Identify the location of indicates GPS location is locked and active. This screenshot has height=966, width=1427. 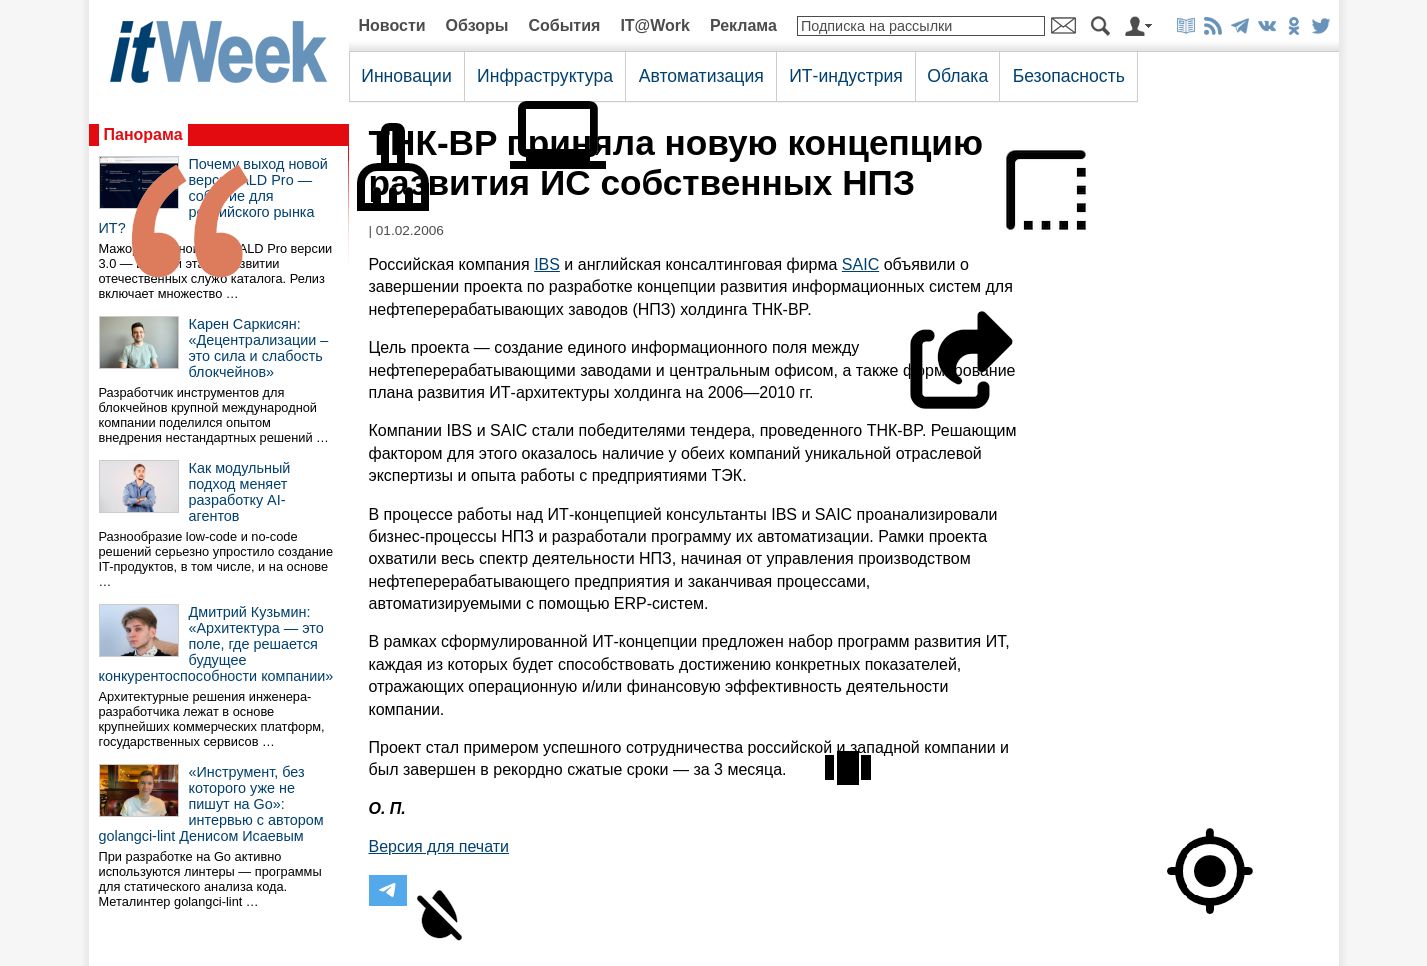
(1210, 871).